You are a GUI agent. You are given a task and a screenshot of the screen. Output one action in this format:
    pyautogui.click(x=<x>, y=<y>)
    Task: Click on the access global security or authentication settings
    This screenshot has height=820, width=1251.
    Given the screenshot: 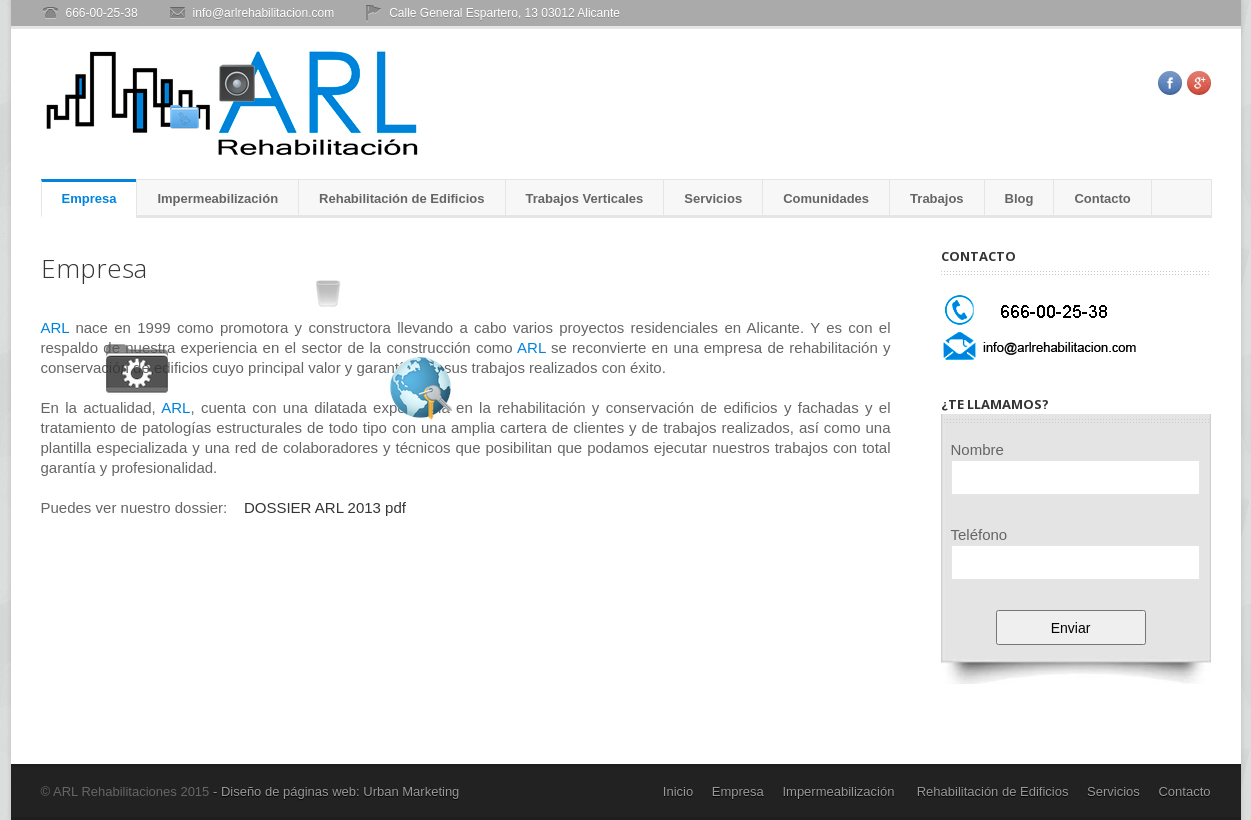 What is the action you would take?
    pyautogui.click(x=420, y=387)
    